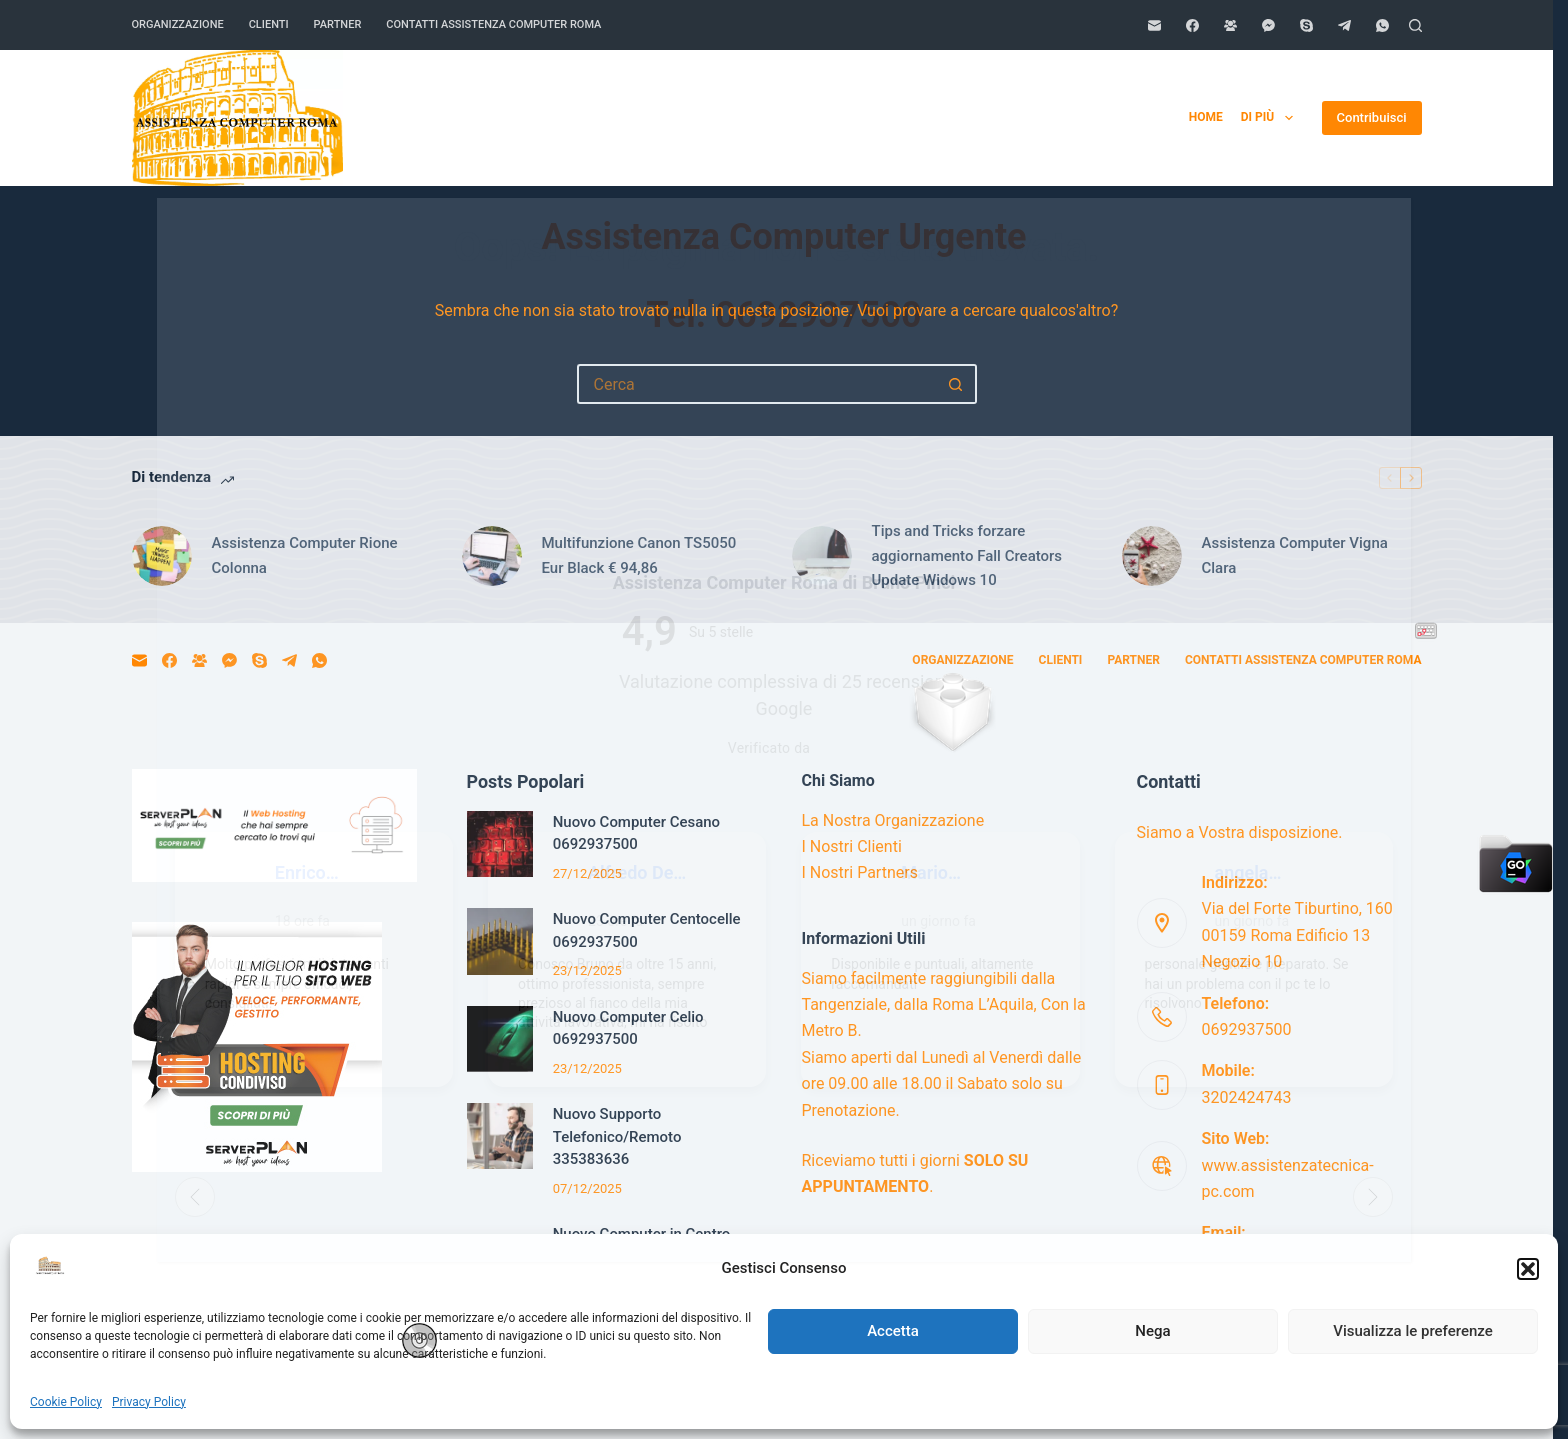  I want to click on kernel extension file for macOS system, so click(952, 712).